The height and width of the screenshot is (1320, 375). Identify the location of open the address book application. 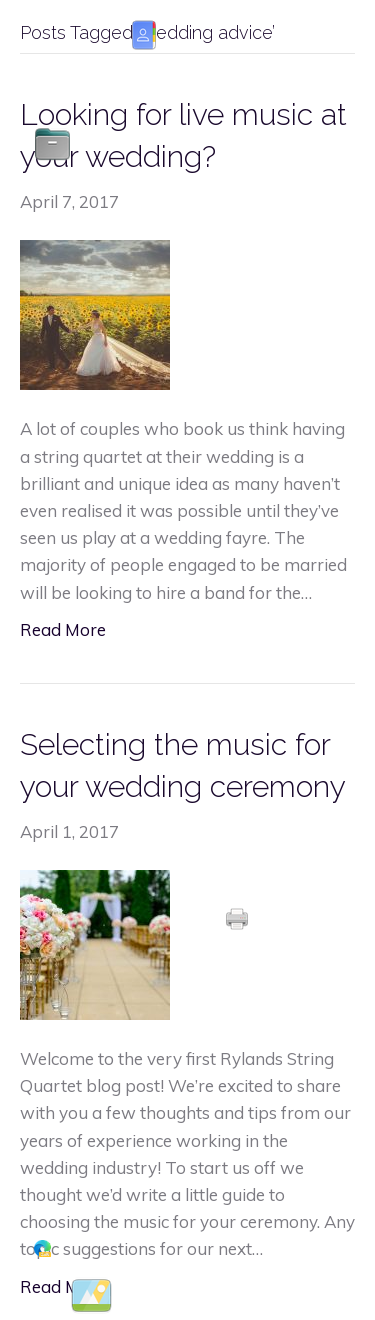
(144, 35).